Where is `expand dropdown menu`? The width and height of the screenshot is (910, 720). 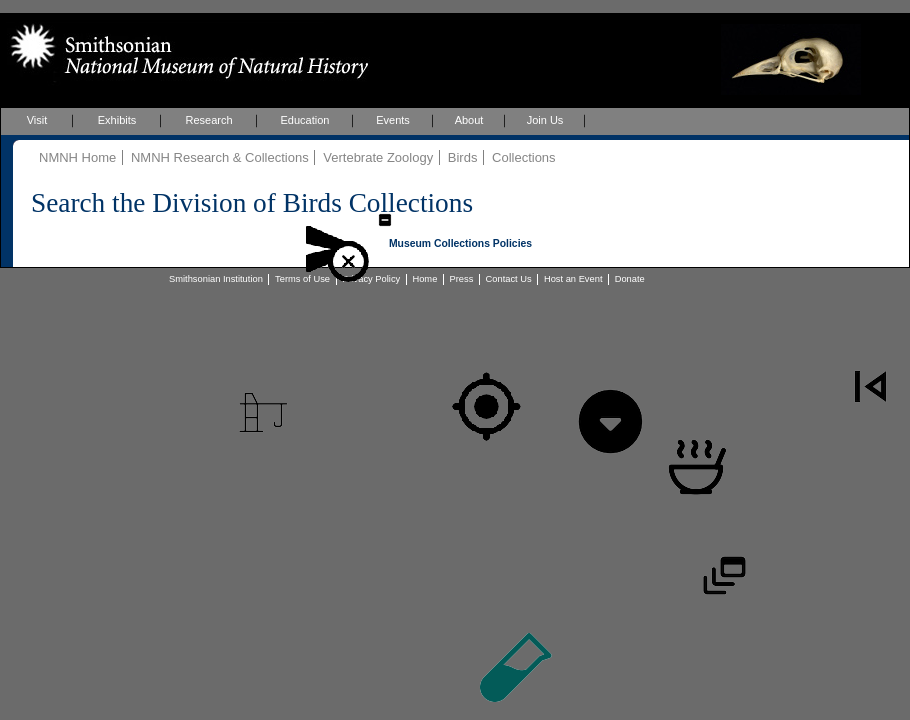 expand dropdown menu is located at coordinates (610, 421).